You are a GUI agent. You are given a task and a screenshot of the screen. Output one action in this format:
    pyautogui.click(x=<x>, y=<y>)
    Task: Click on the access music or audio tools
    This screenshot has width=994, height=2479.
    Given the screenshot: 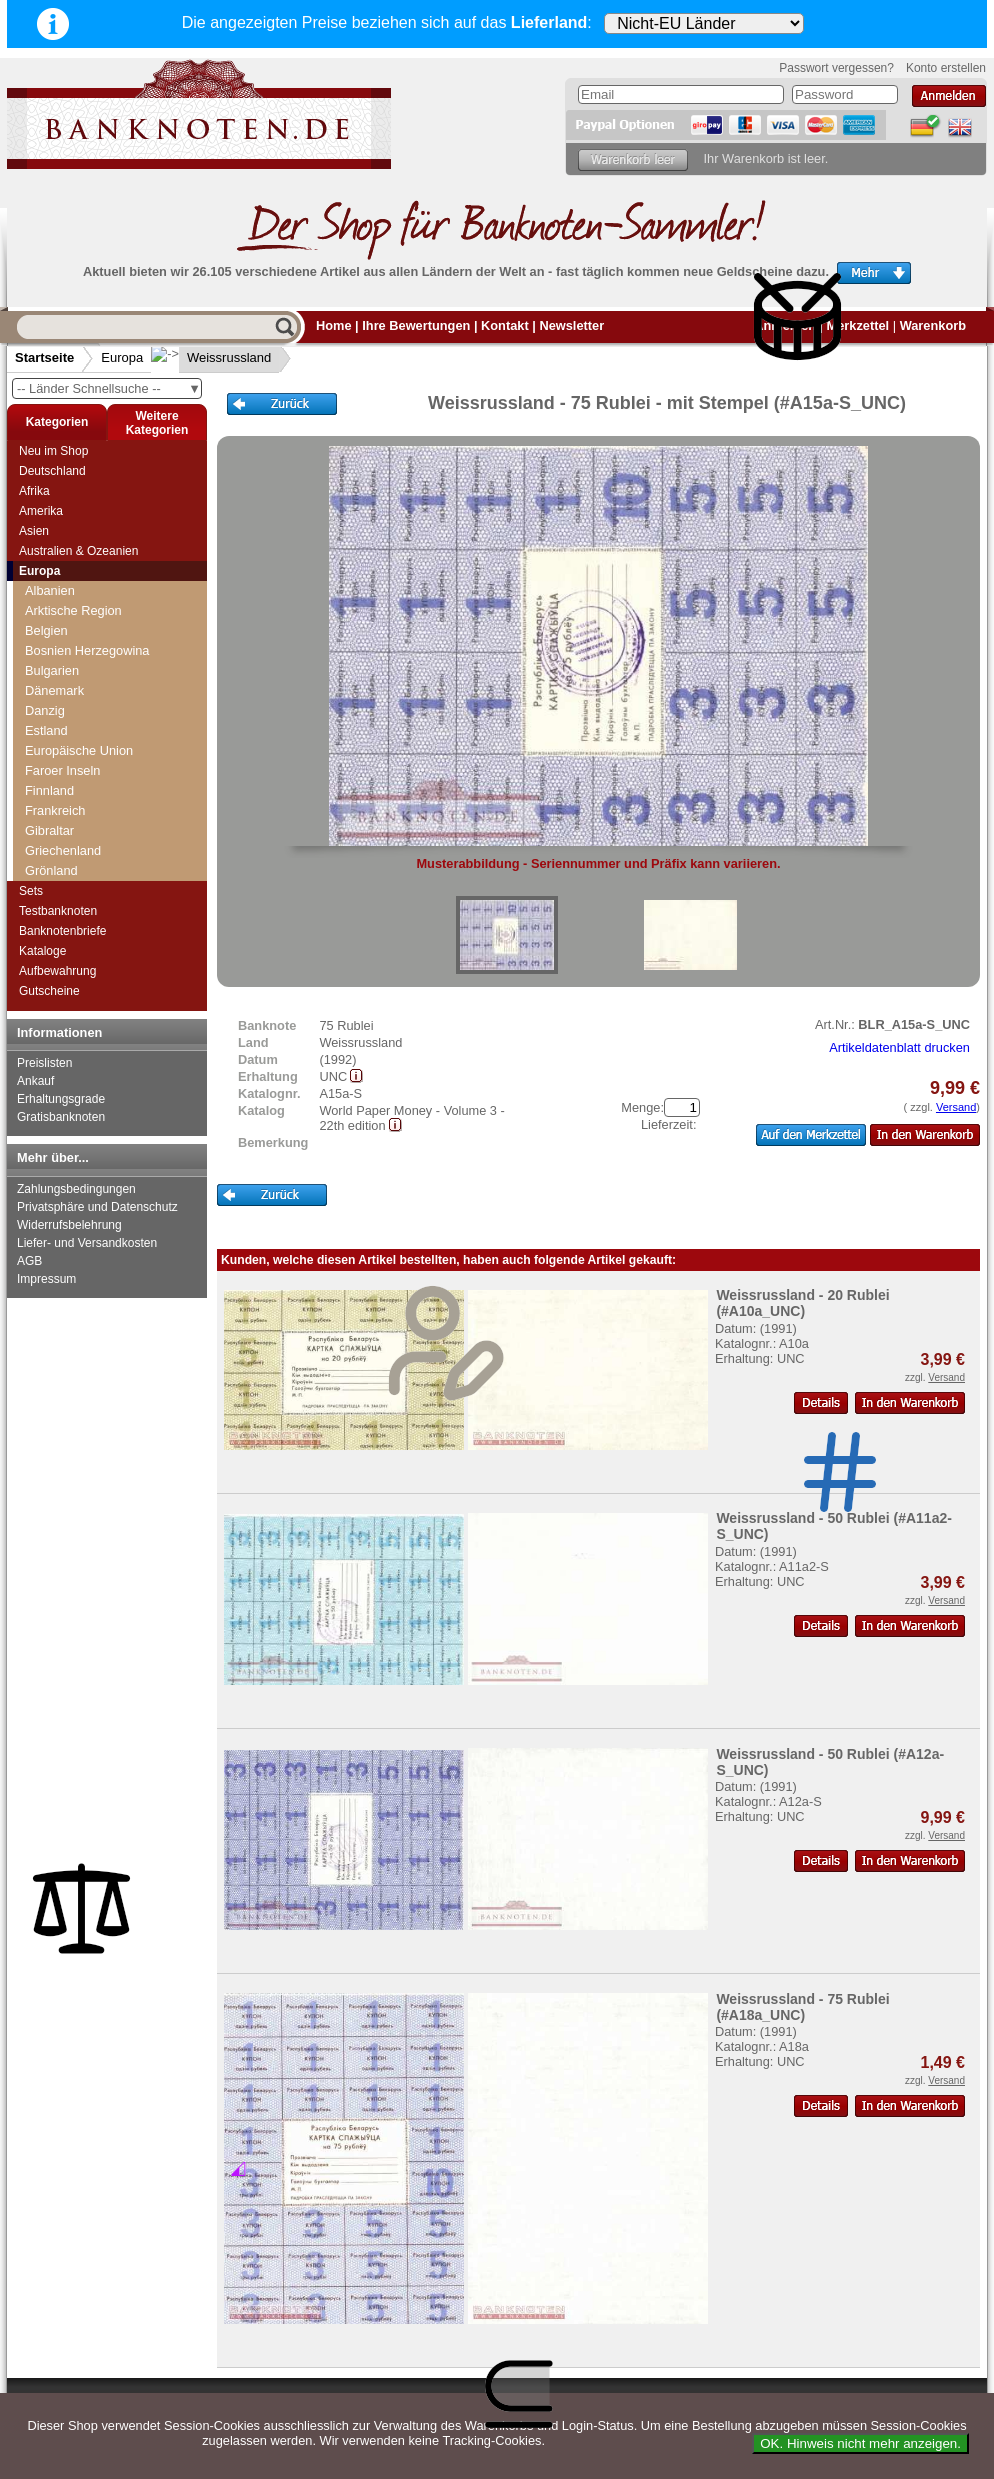 What is the action you would take?
    pyautogui.click(x=797, y=316)
    